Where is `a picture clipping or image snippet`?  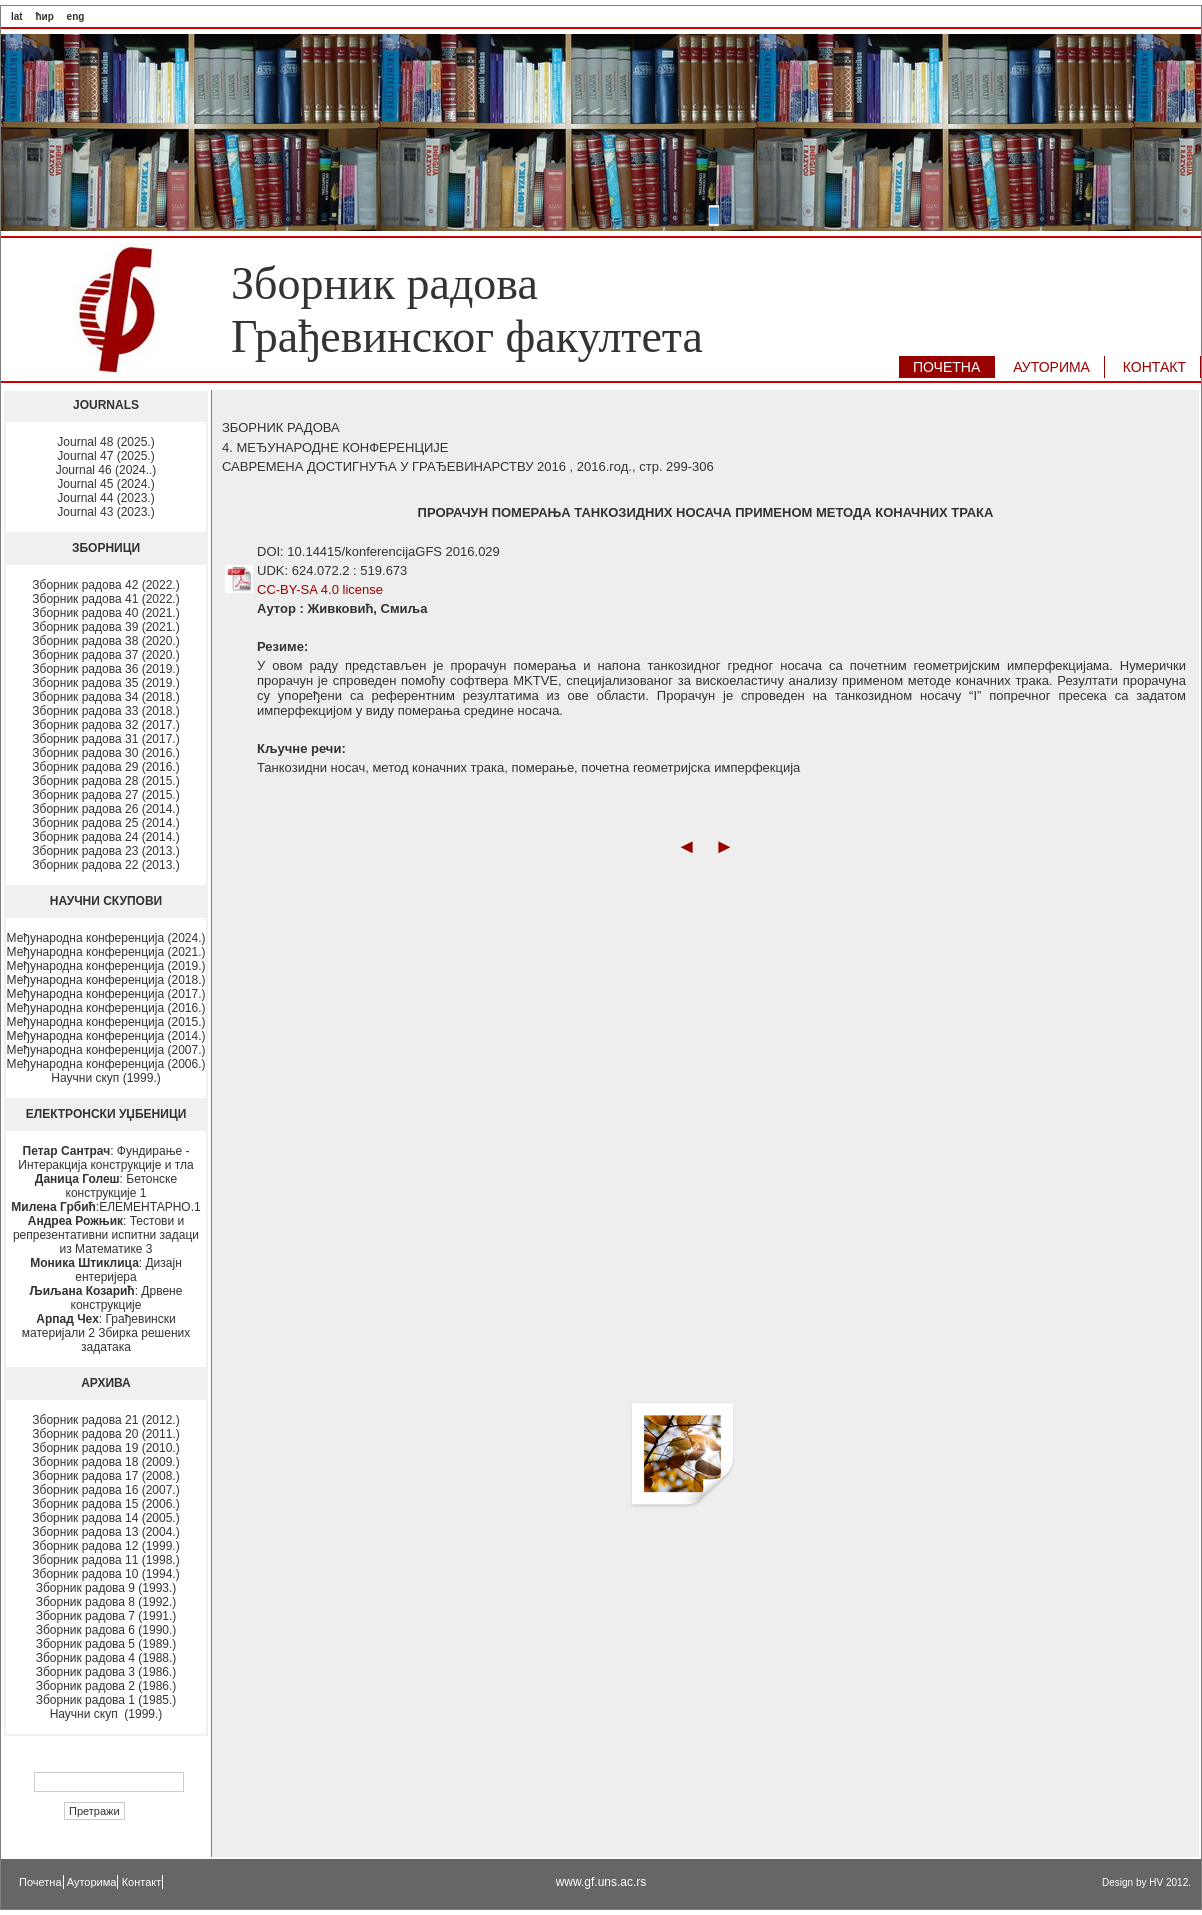
a picture clipping or image snippet is located at coordinates (682, 1456).